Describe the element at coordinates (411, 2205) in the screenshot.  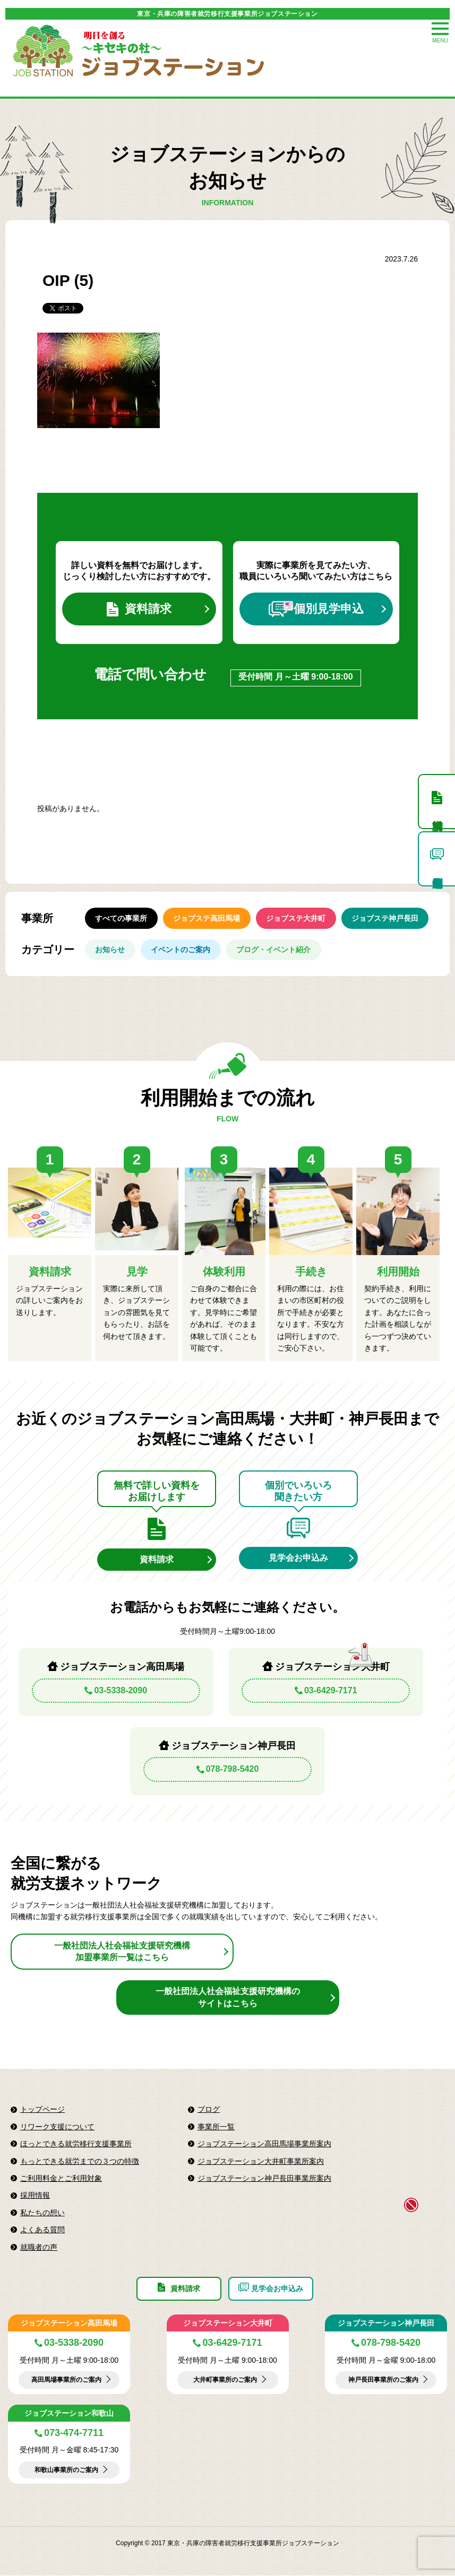
I see `remove a group or team` at that location.